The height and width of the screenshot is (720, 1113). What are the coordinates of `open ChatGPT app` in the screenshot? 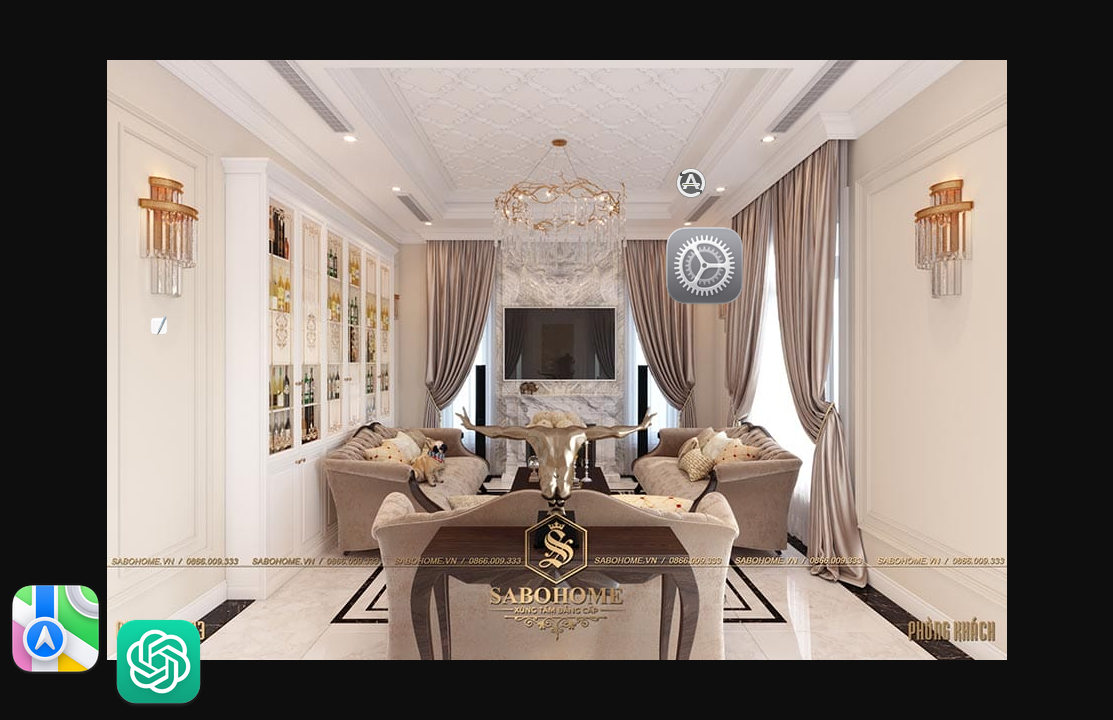 It's located at (158, 661).